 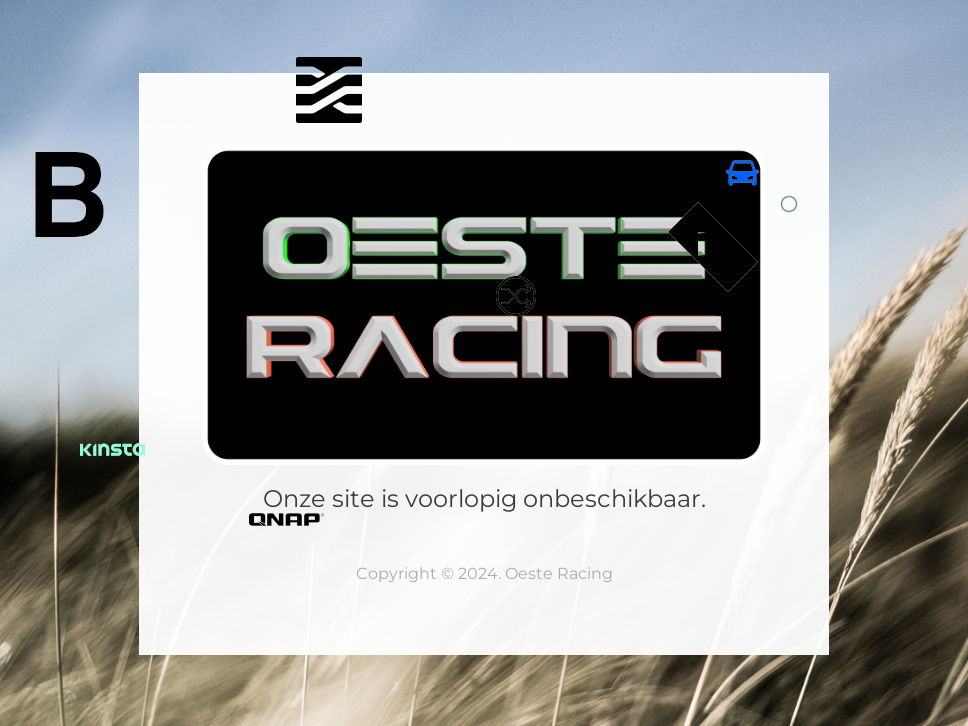 What do you see at coordinates (713, 247) in the screenshot?
I see `ktor framework logo` at bounding box center [713, 247].